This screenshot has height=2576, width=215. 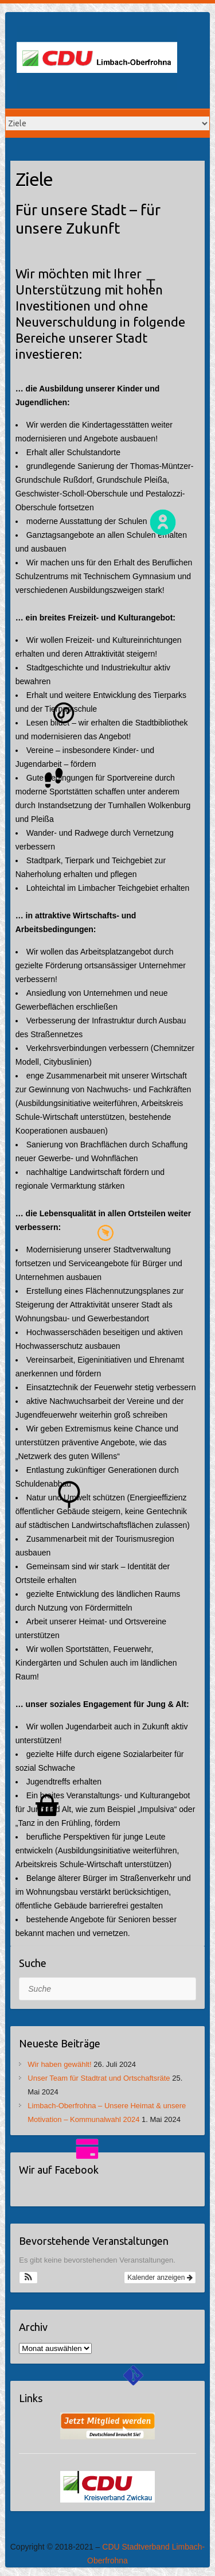 I want to click on open DingTalk app, so click(x=105, y=1233).